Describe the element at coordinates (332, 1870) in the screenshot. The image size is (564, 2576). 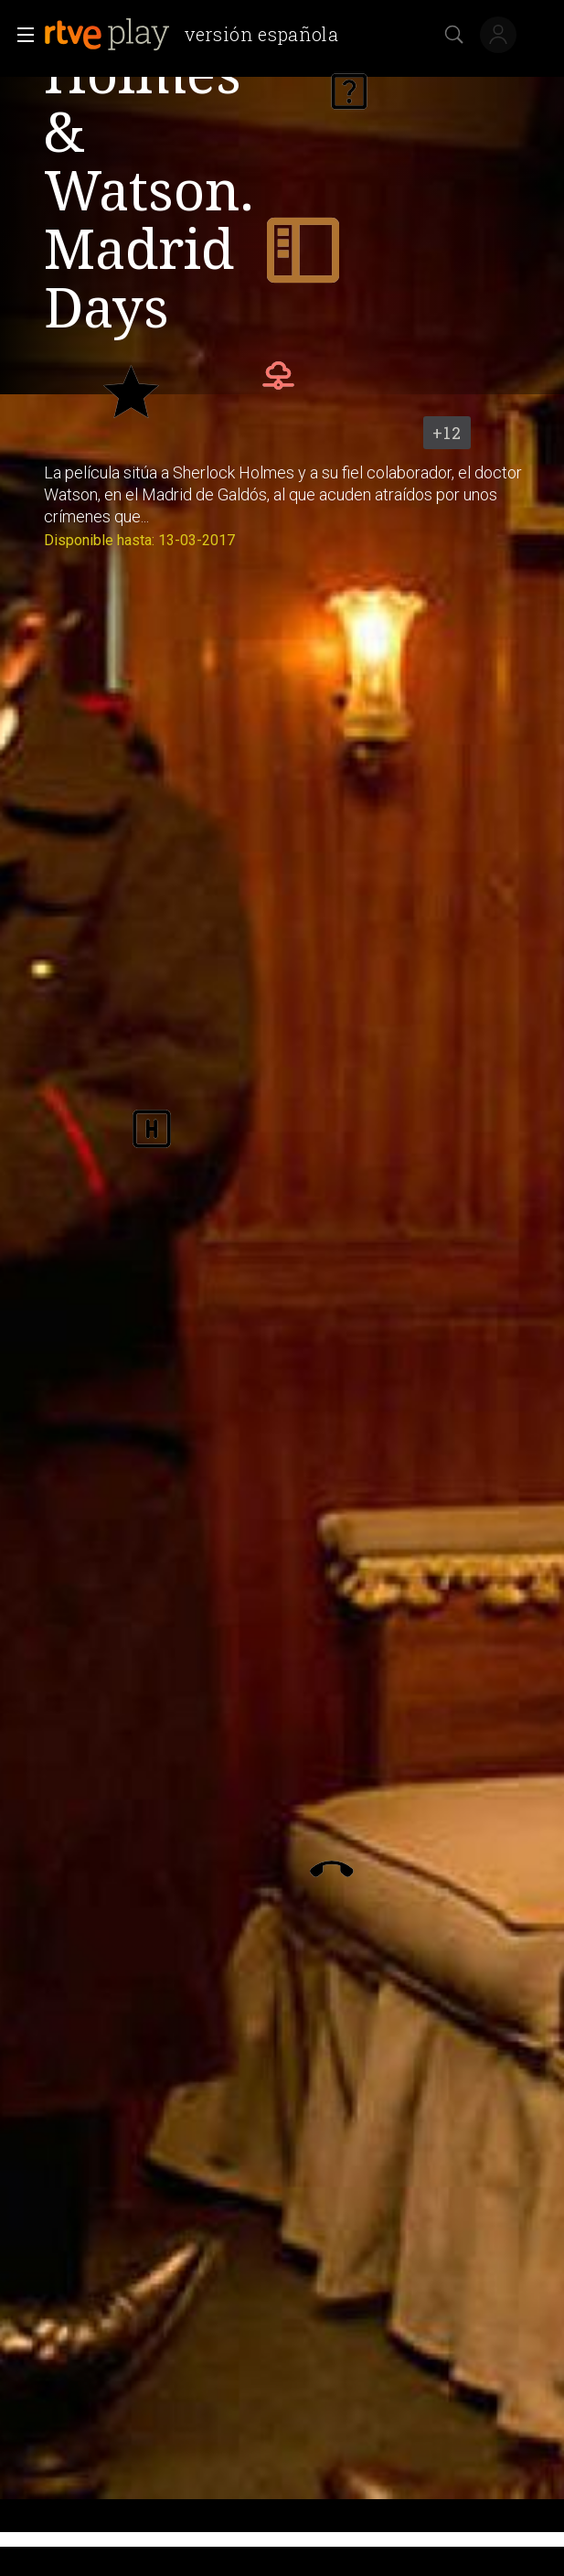
I see `end the current phone call` at that location.